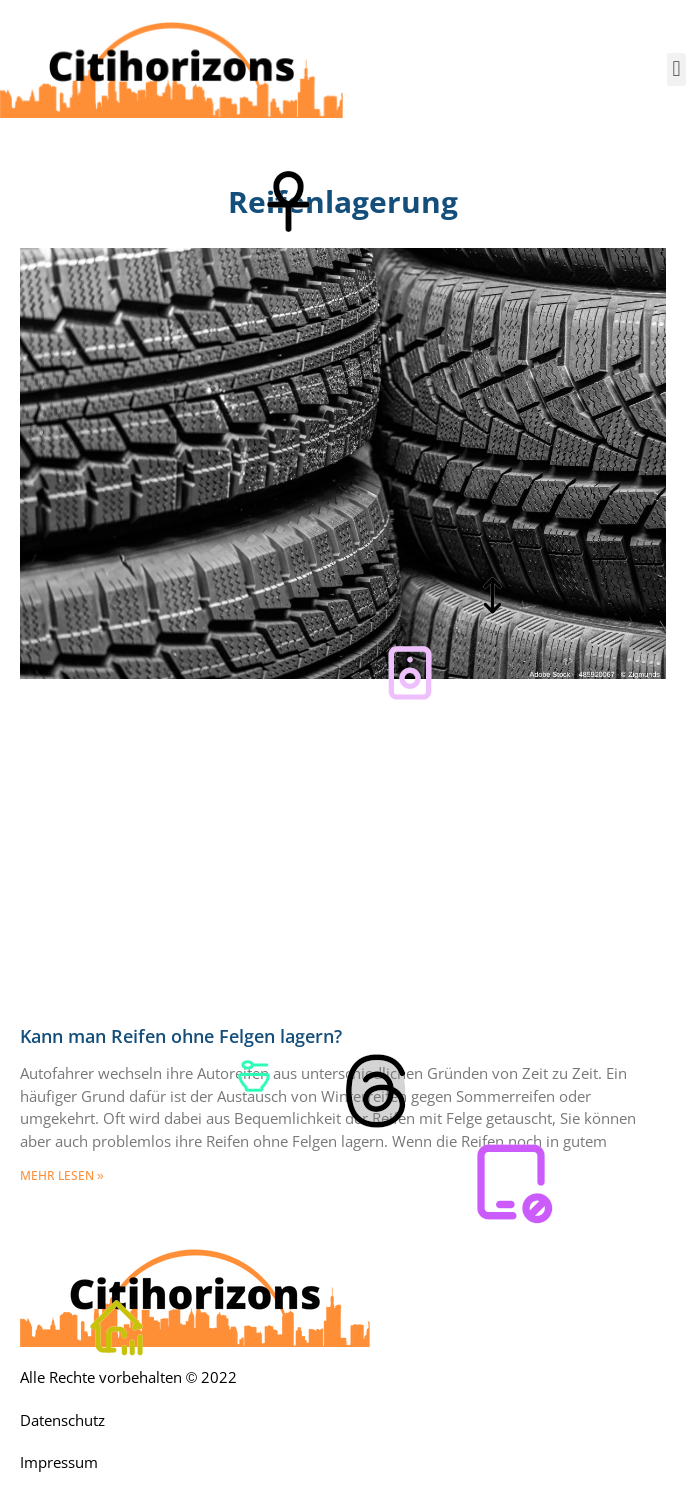 The width and height of the screenshot is (686, 1495). I want to click on symbol representing life or immortality, so click(288, 201).